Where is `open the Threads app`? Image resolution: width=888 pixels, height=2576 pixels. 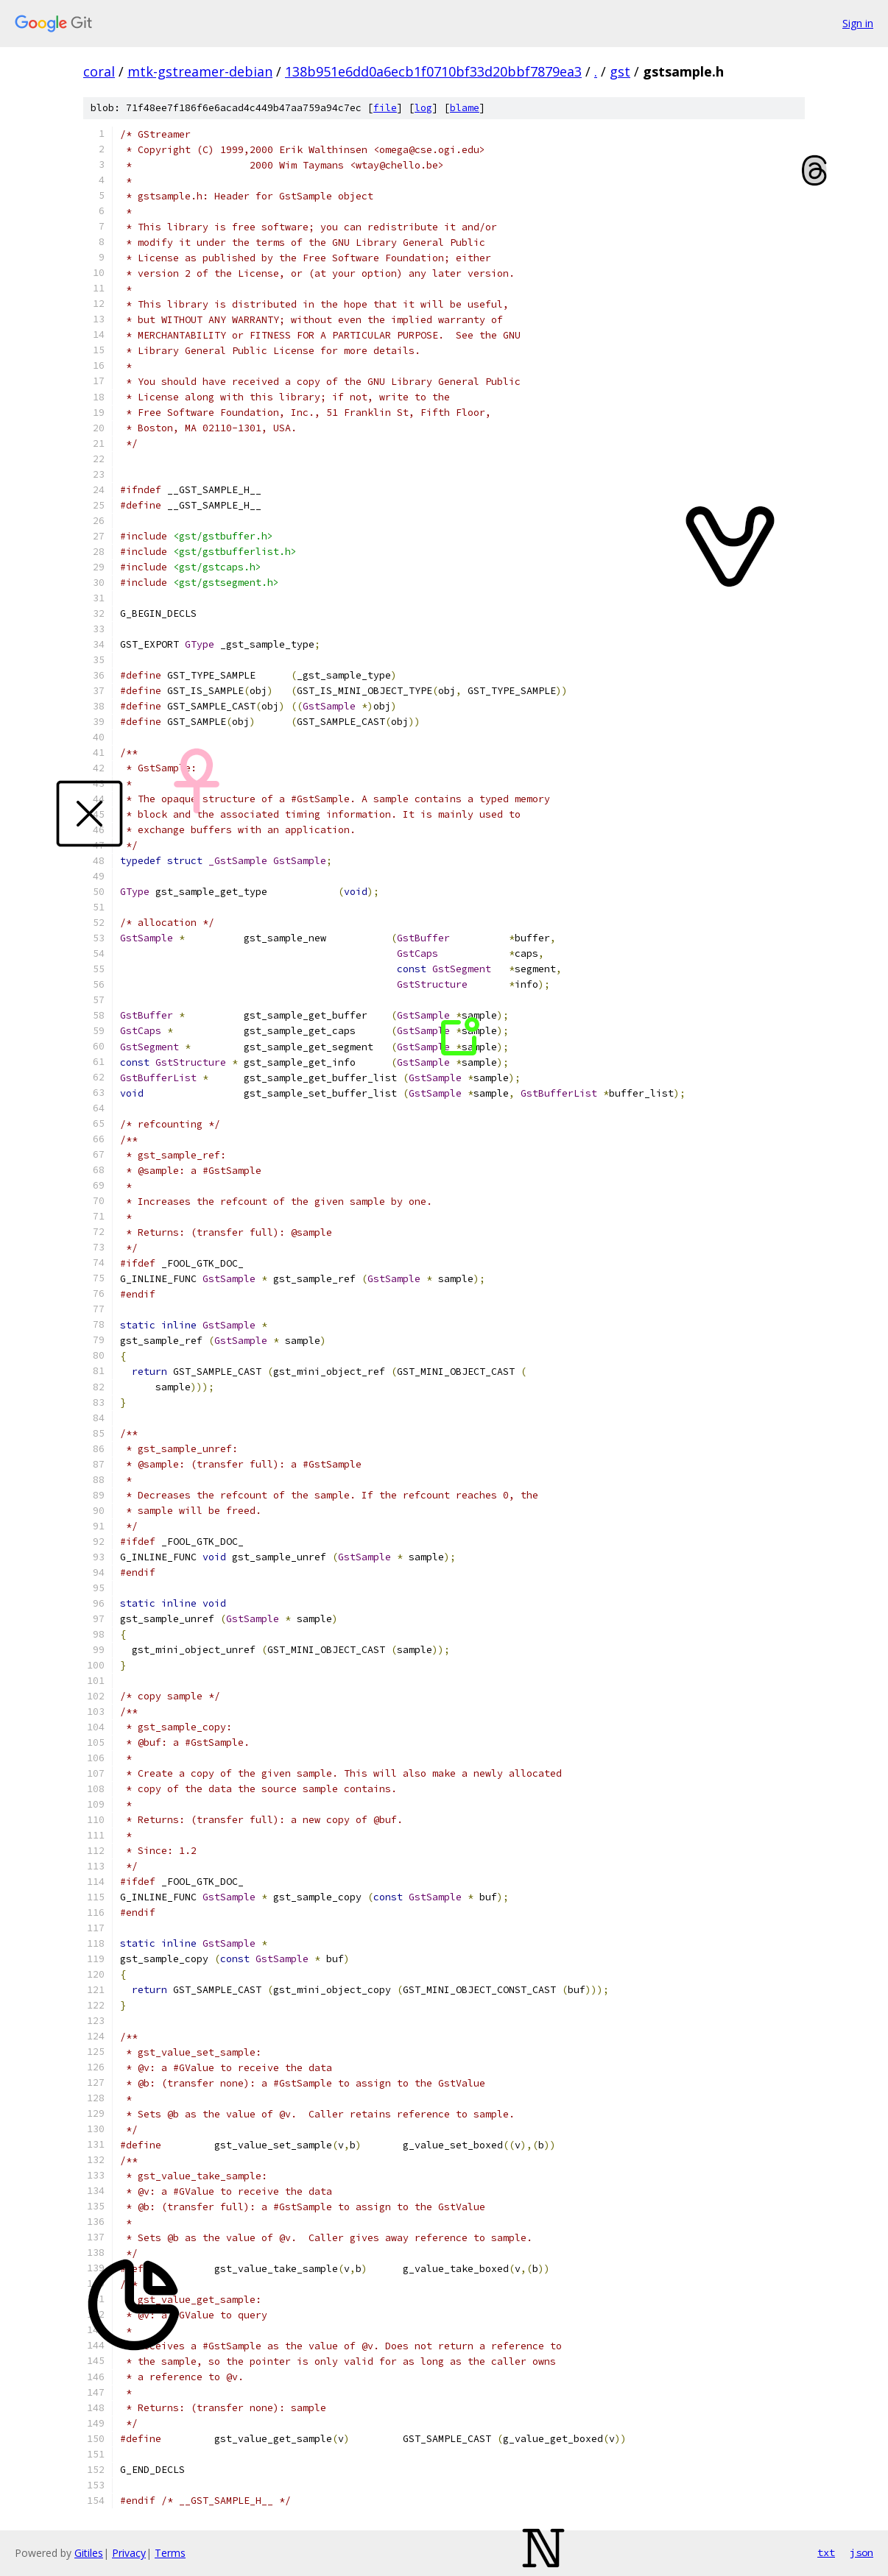 open the Threads app is located at coordinates (814, 170).